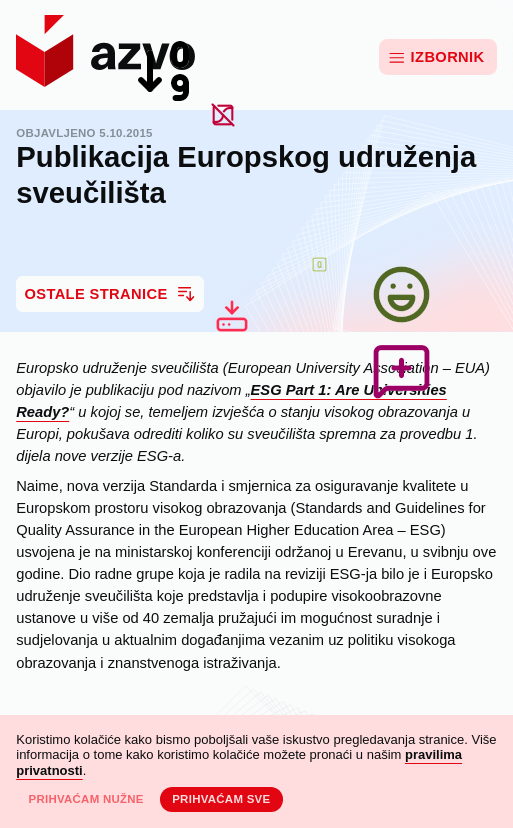  Describe the element at coordinates (232, 316) in the screenshot. I see `download file to local storage` at that location.